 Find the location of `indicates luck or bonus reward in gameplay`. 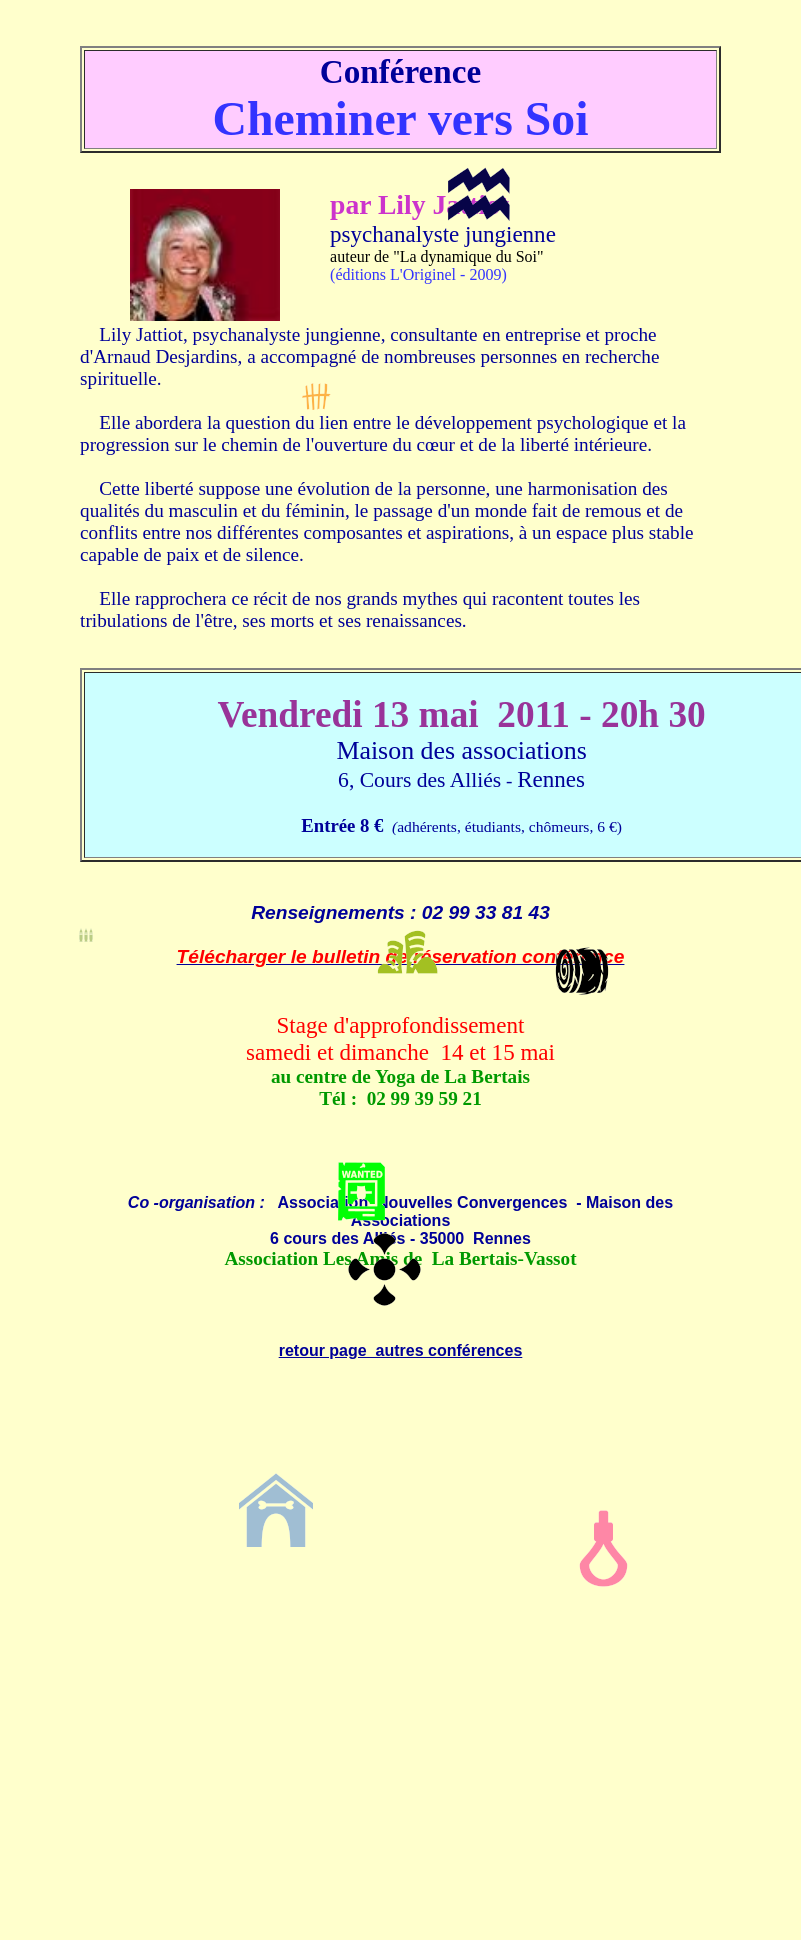

indicates luck or bonus reward in gameplay is located at coordinates (384, 1269).